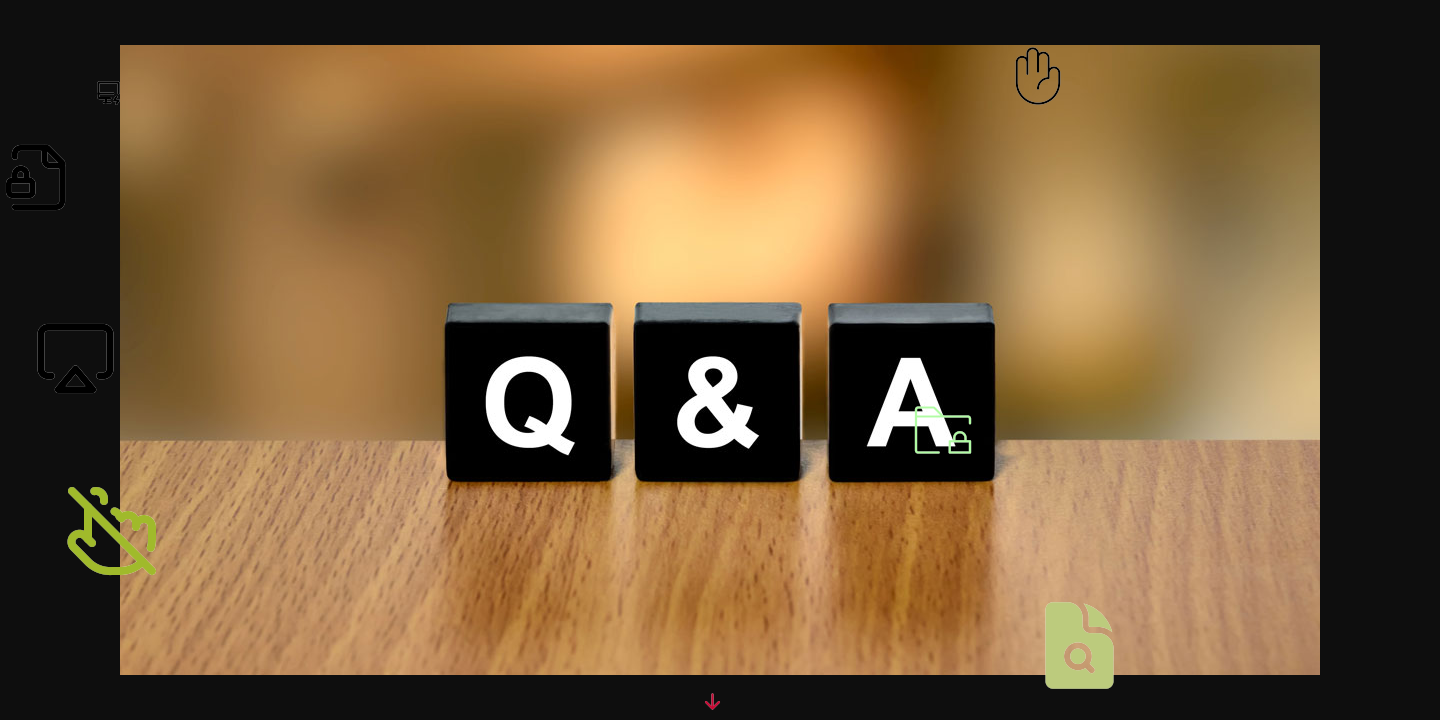  Describe the element at coordinates (38, 177) in the screenshot. I see `access a password-protected file` at that location.